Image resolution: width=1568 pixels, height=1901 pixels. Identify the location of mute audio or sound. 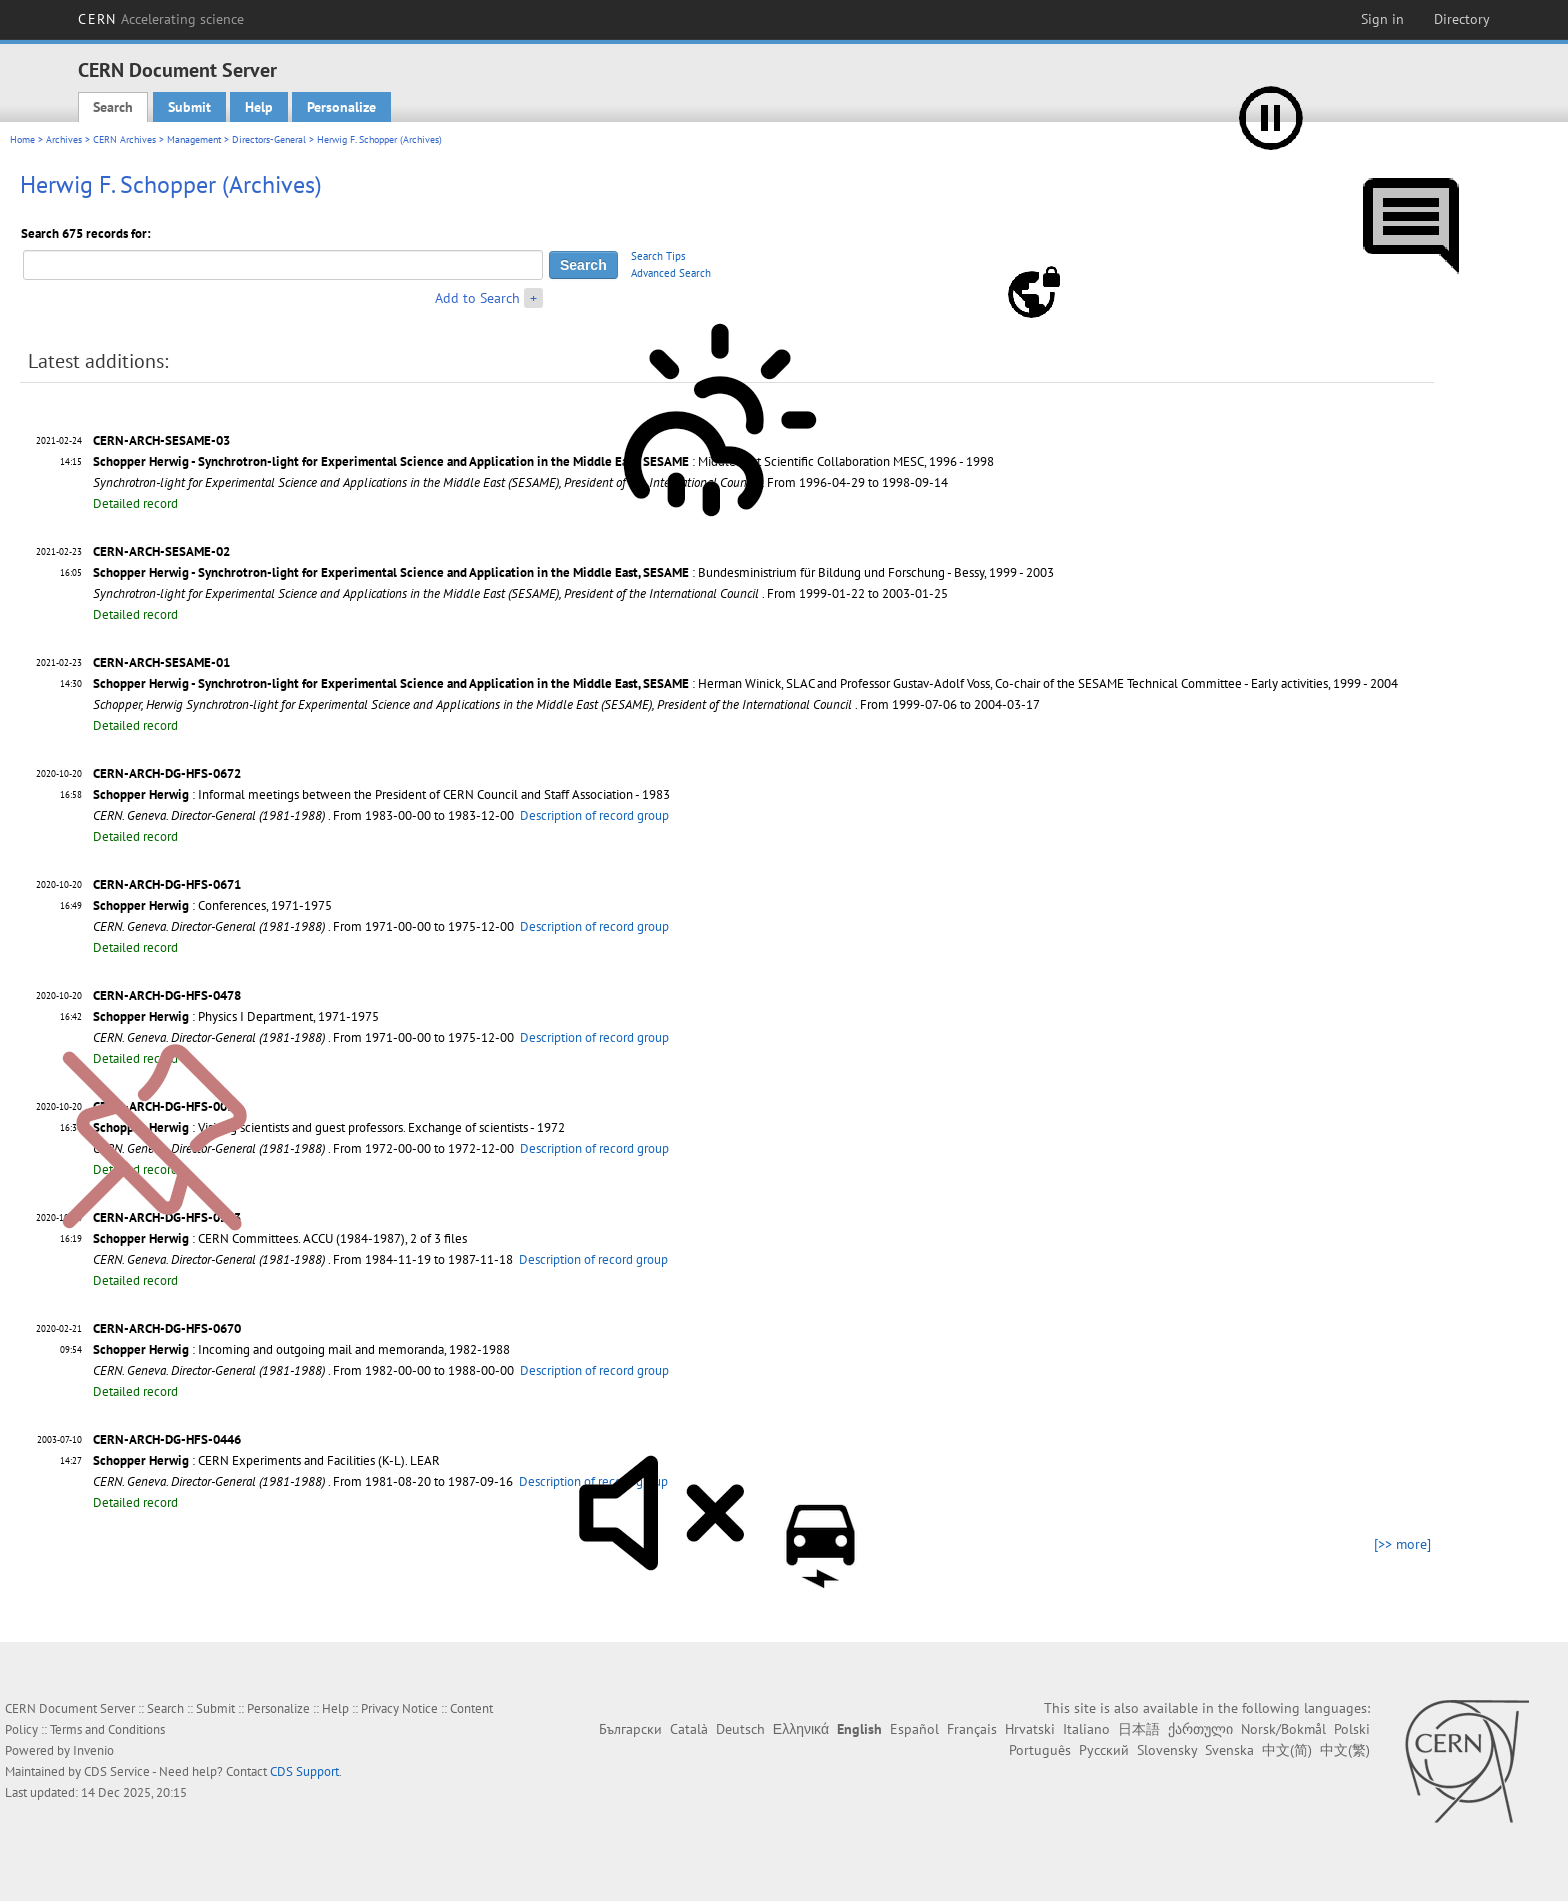
(658, 1513).